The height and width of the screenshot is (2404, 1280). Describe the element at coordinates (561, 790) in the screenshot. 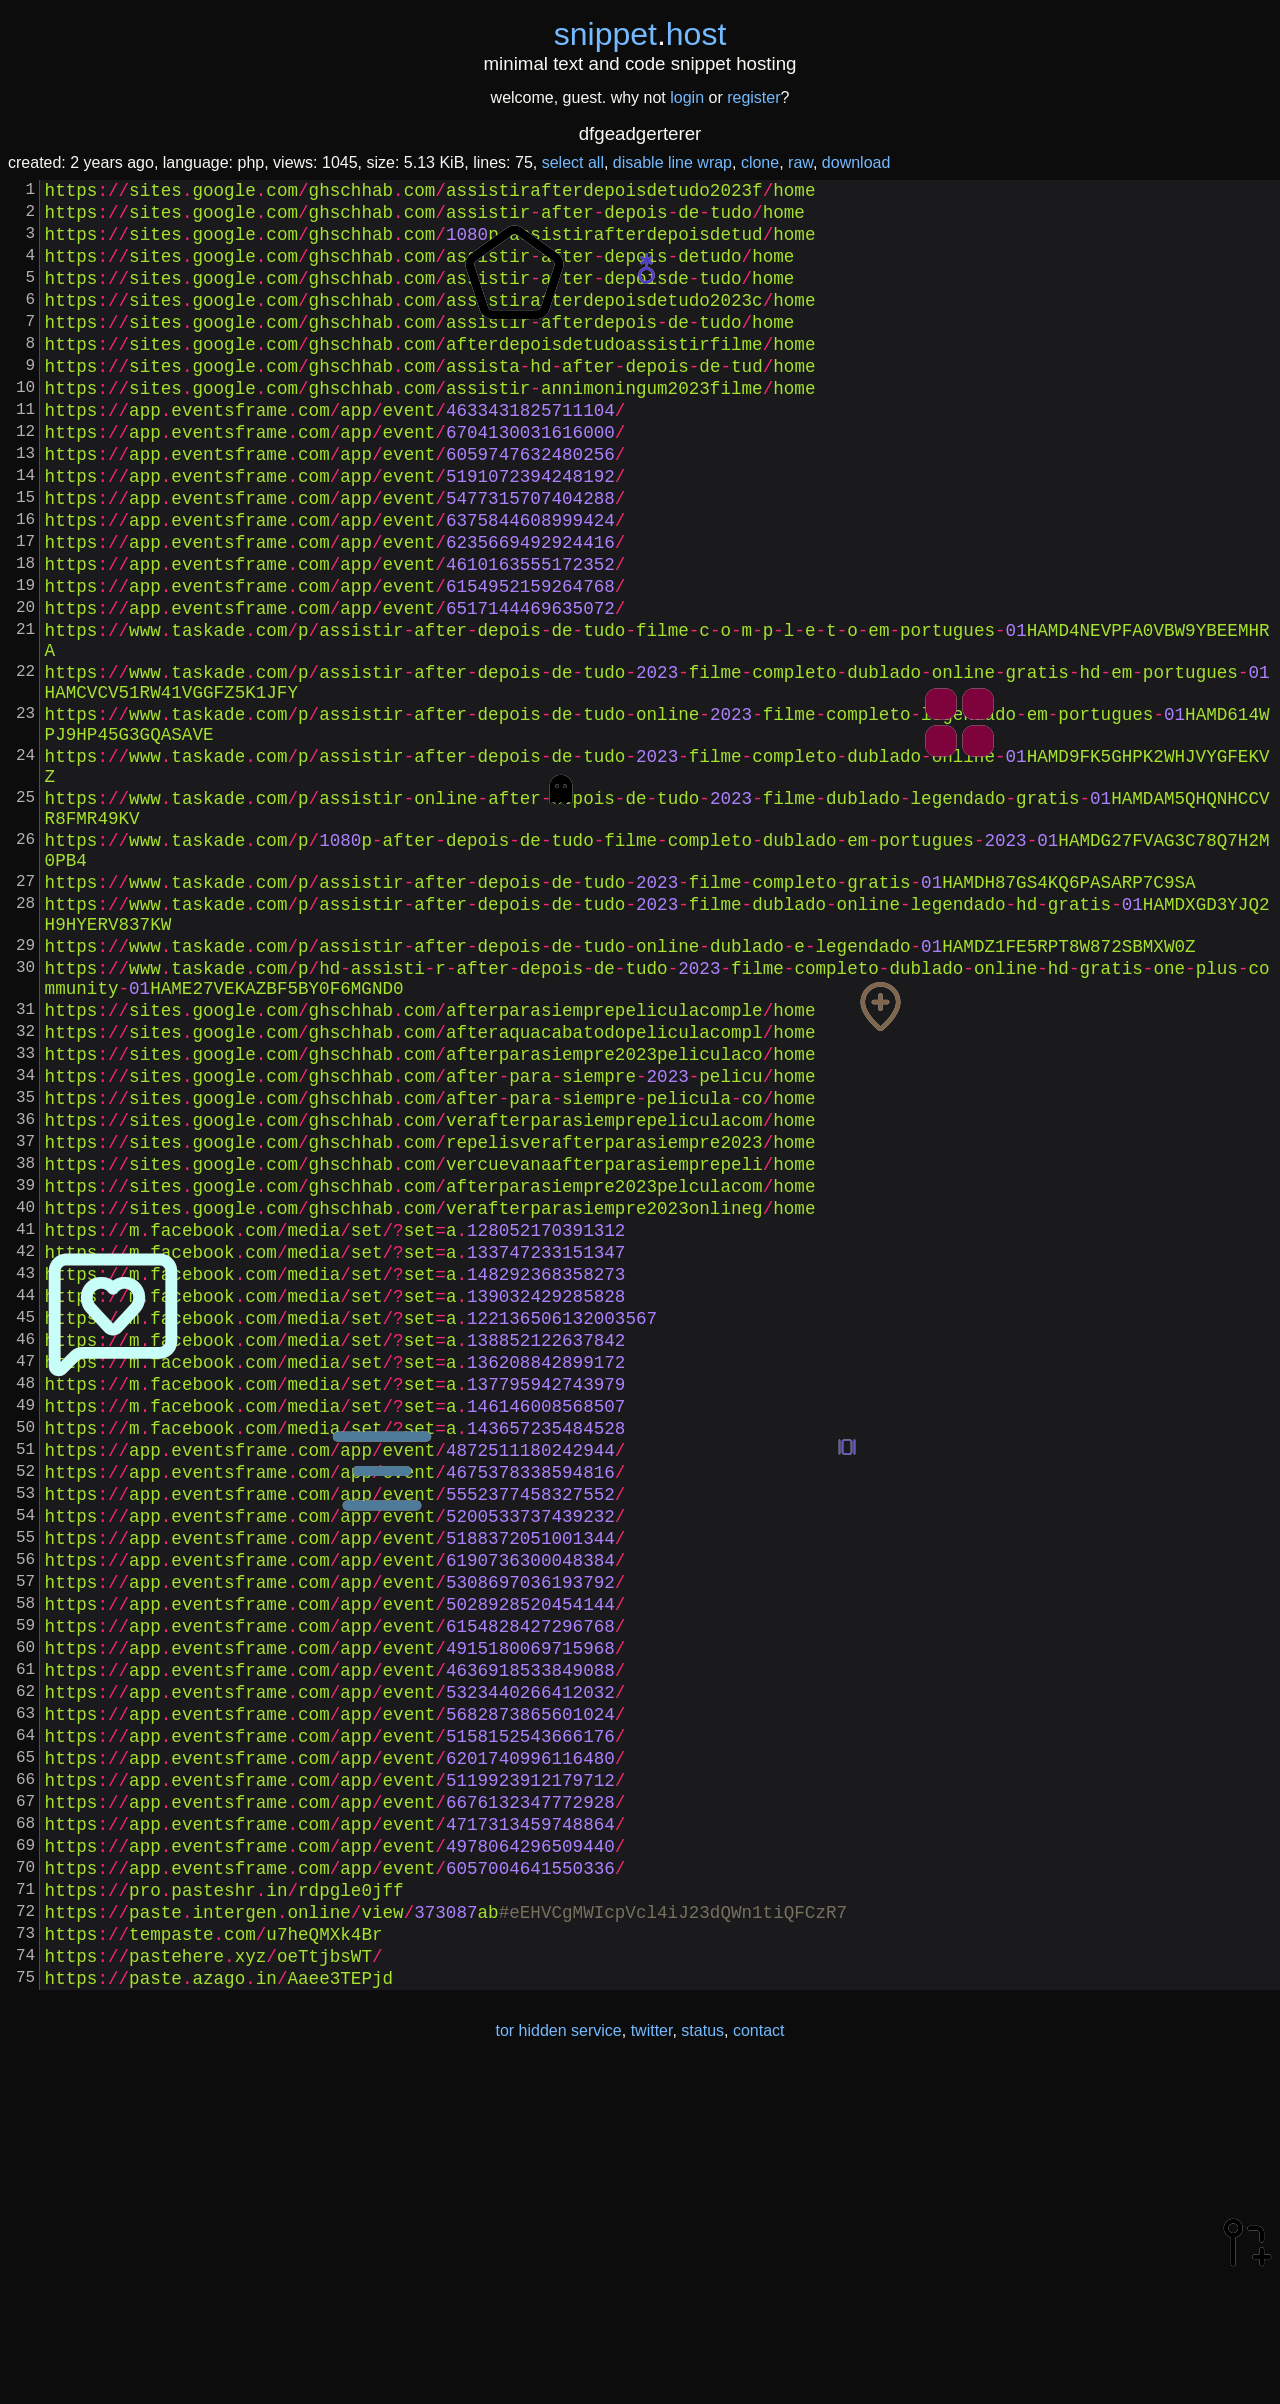

I see `toggle ghost mode or invisible status` at that location.